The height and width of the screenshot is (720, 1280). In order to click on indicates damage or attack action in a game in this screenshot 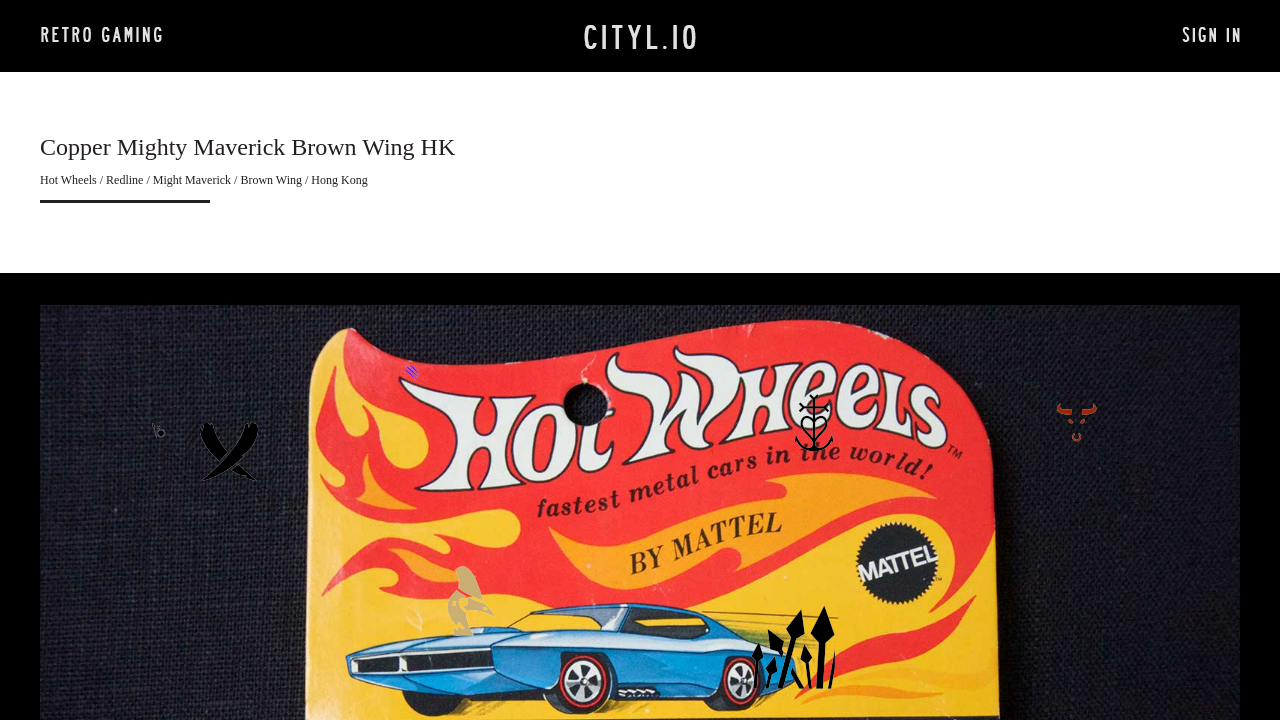, I will do `click(411, 372)`.